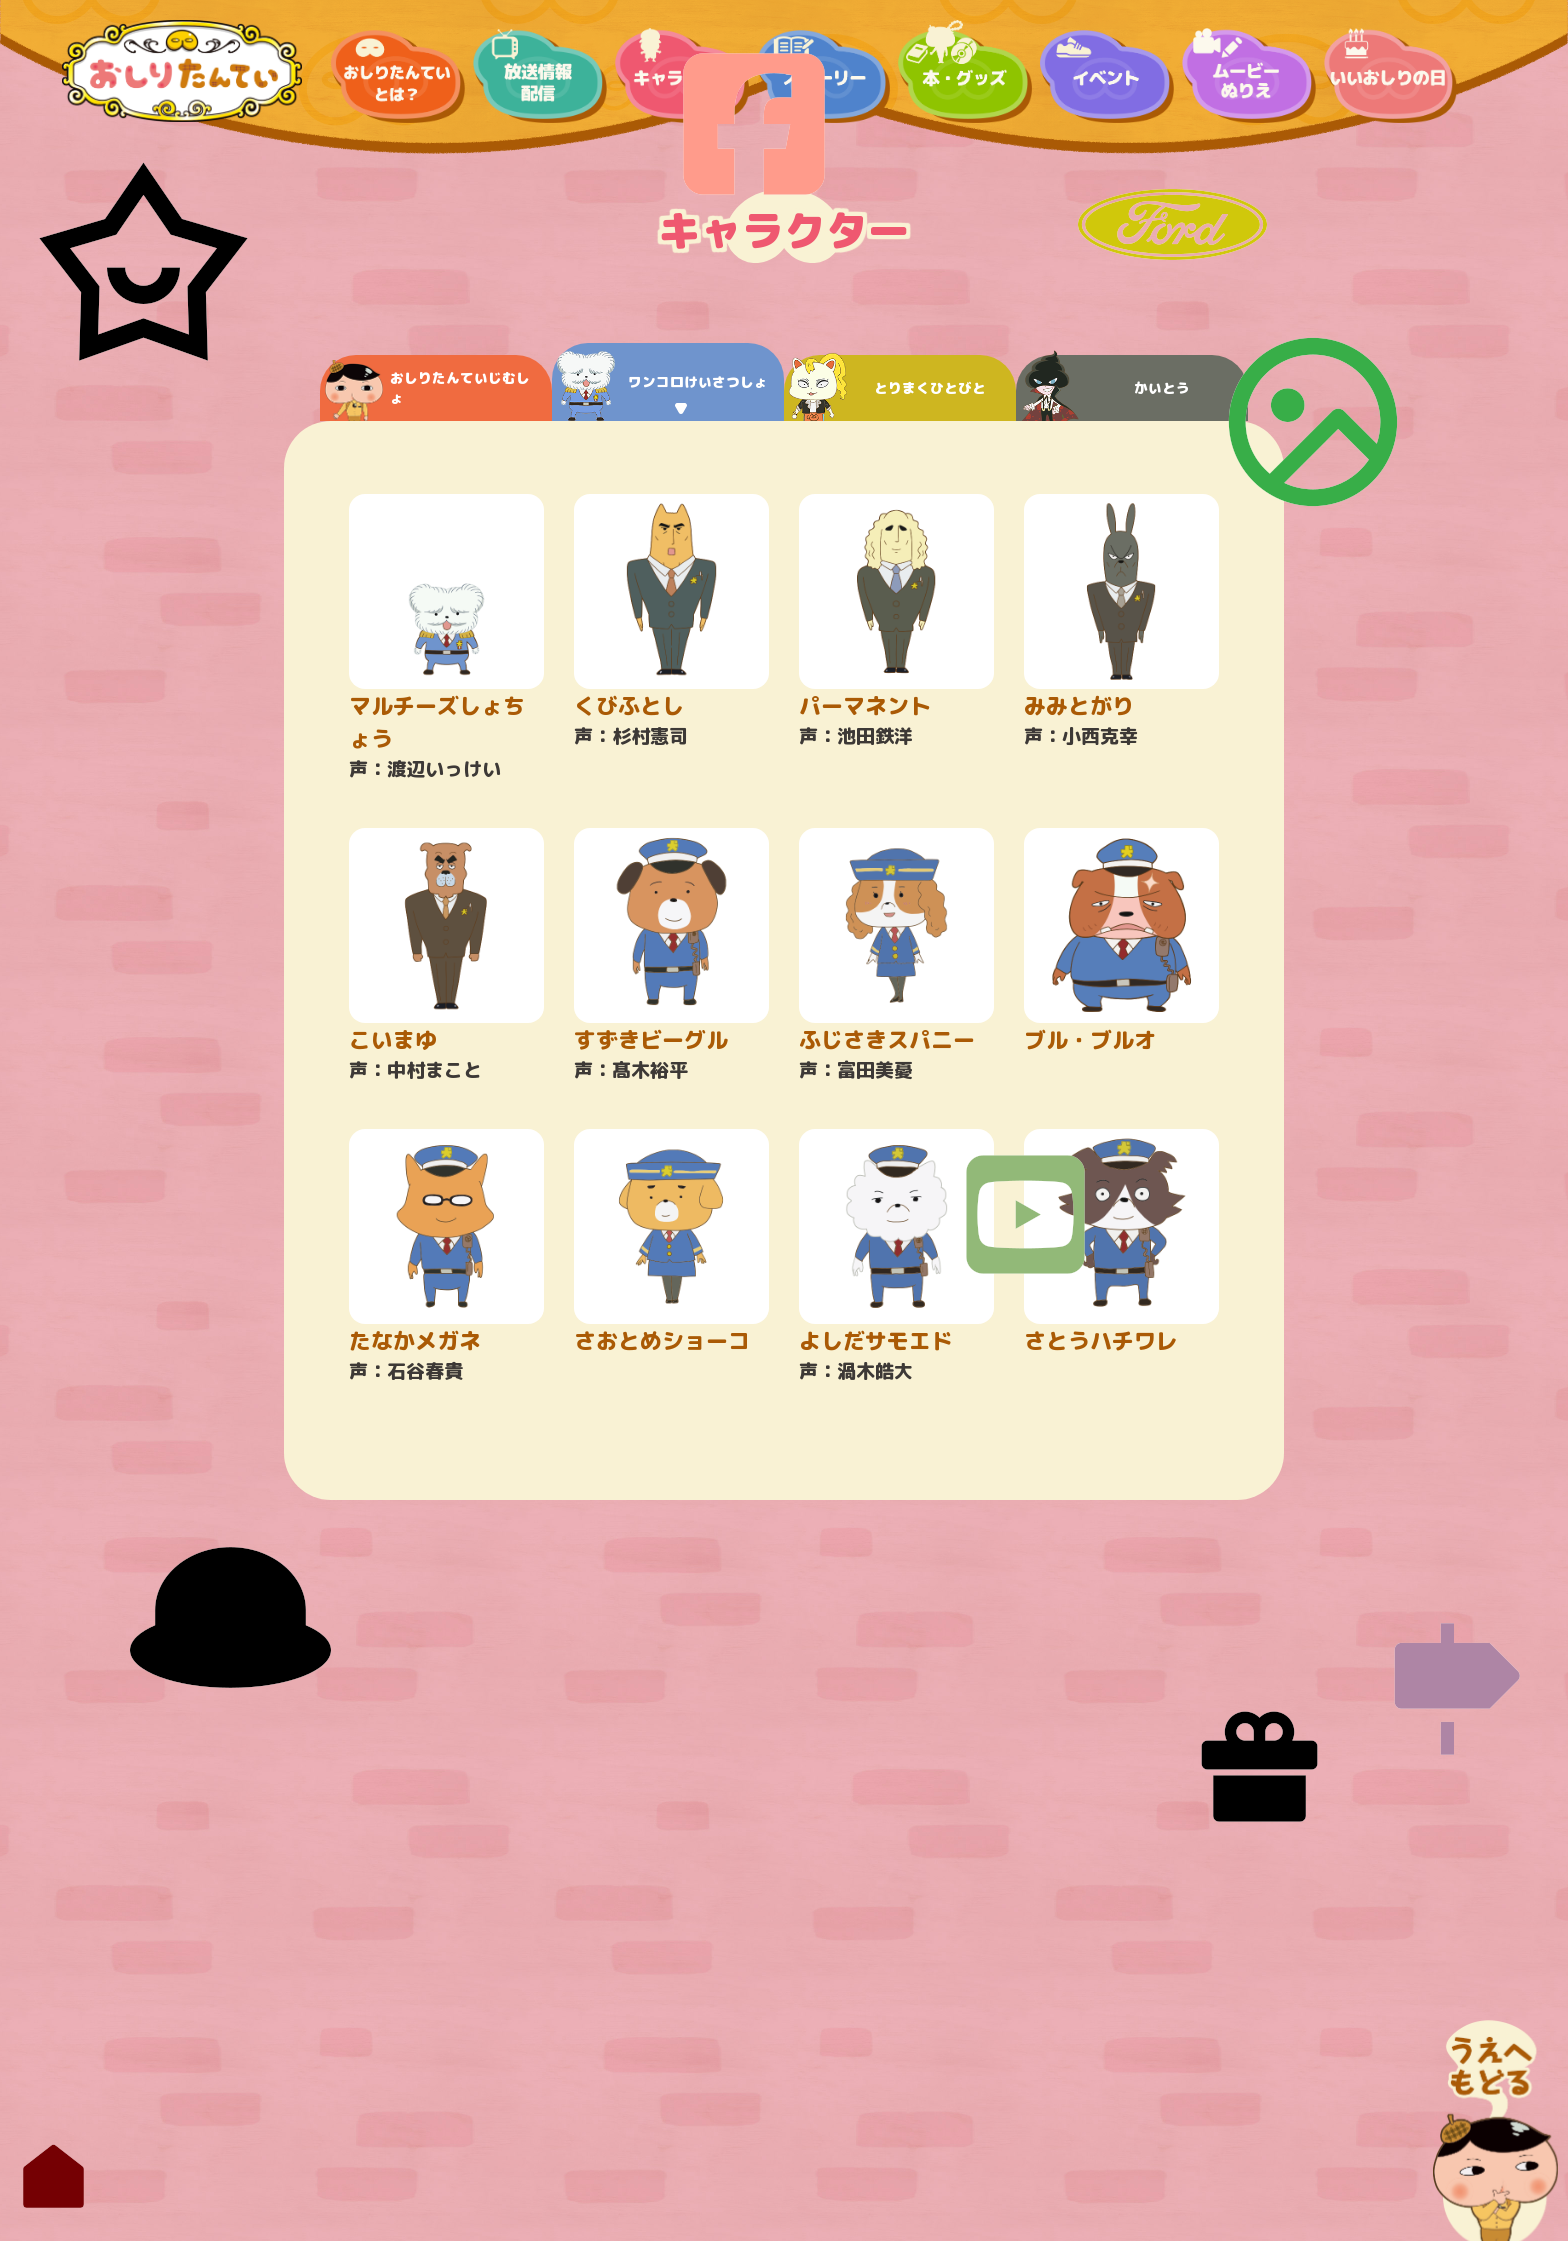  I want to click on Ford brand or dealership app, so click(1172, 224).